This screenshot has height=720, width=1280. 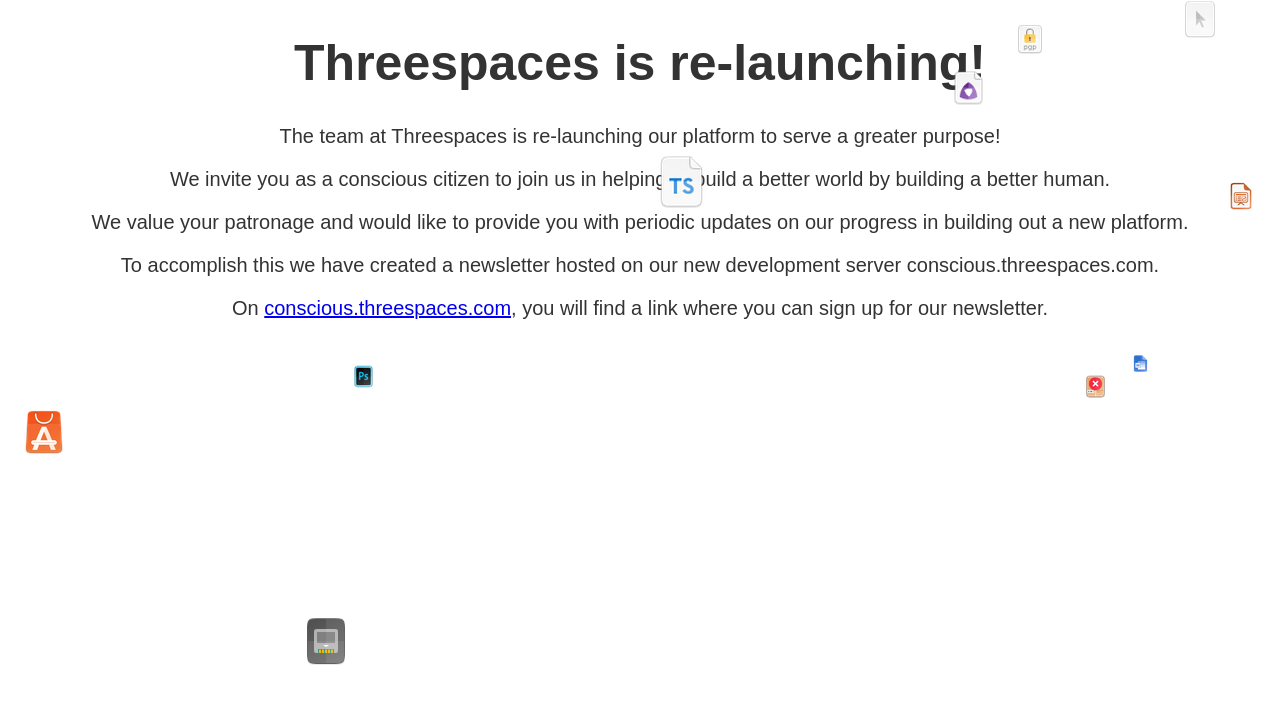 I want to click on open a microsoft word document, so click(x=1140, y=363).